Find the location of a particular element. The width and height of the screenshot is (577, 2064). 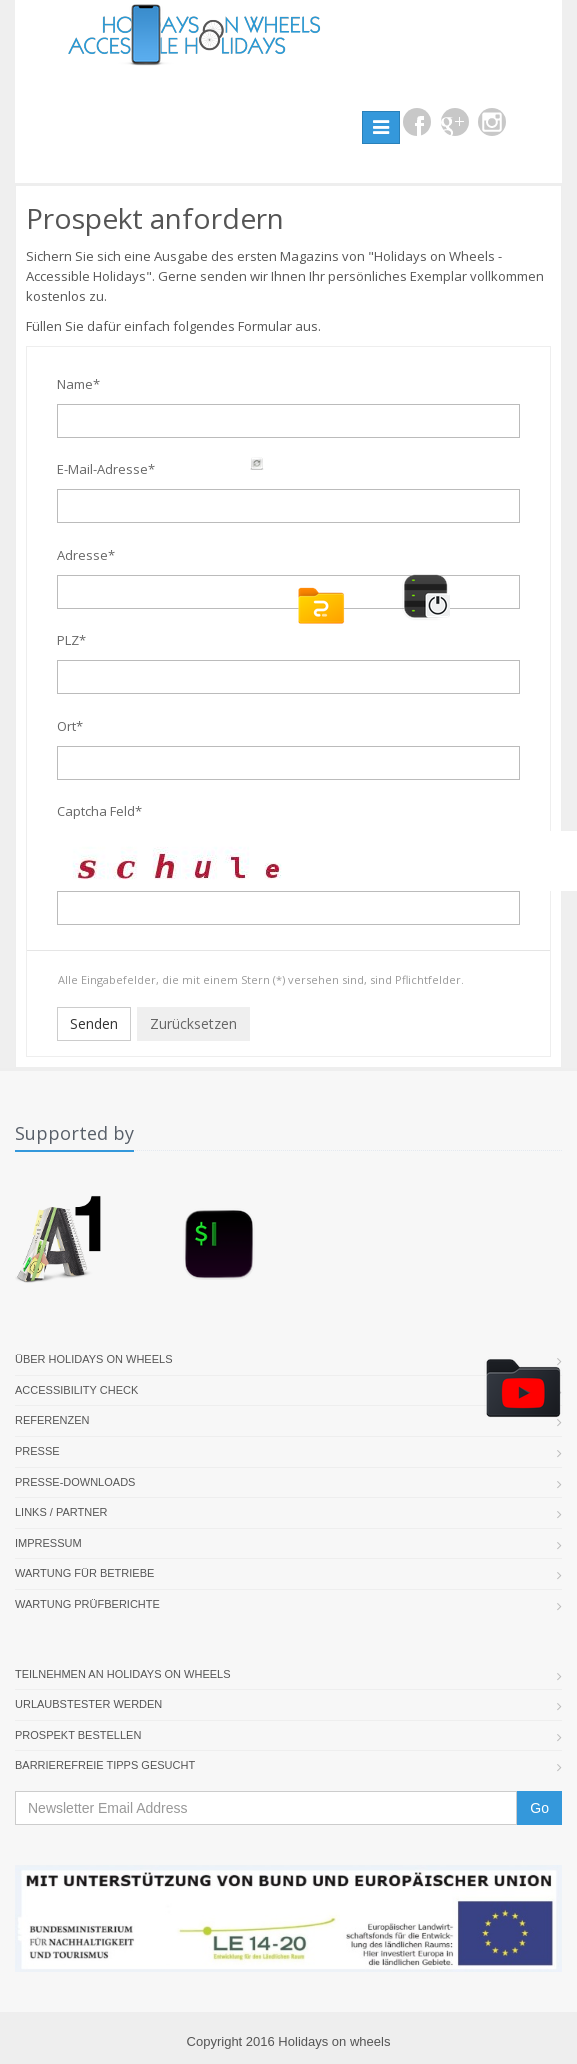

open folder containing youtube downloads is located at coordinates (523, 1390).